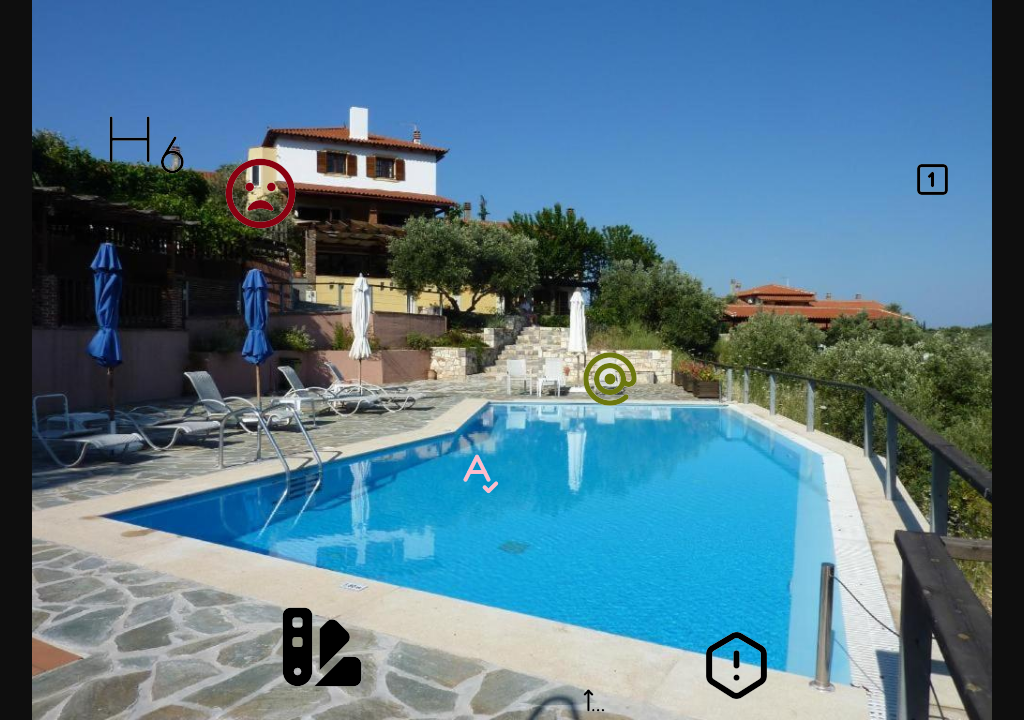 This screenshot has width=1024, height=720. I want to click on indicates a warning or critical alert, so click(736, 665).